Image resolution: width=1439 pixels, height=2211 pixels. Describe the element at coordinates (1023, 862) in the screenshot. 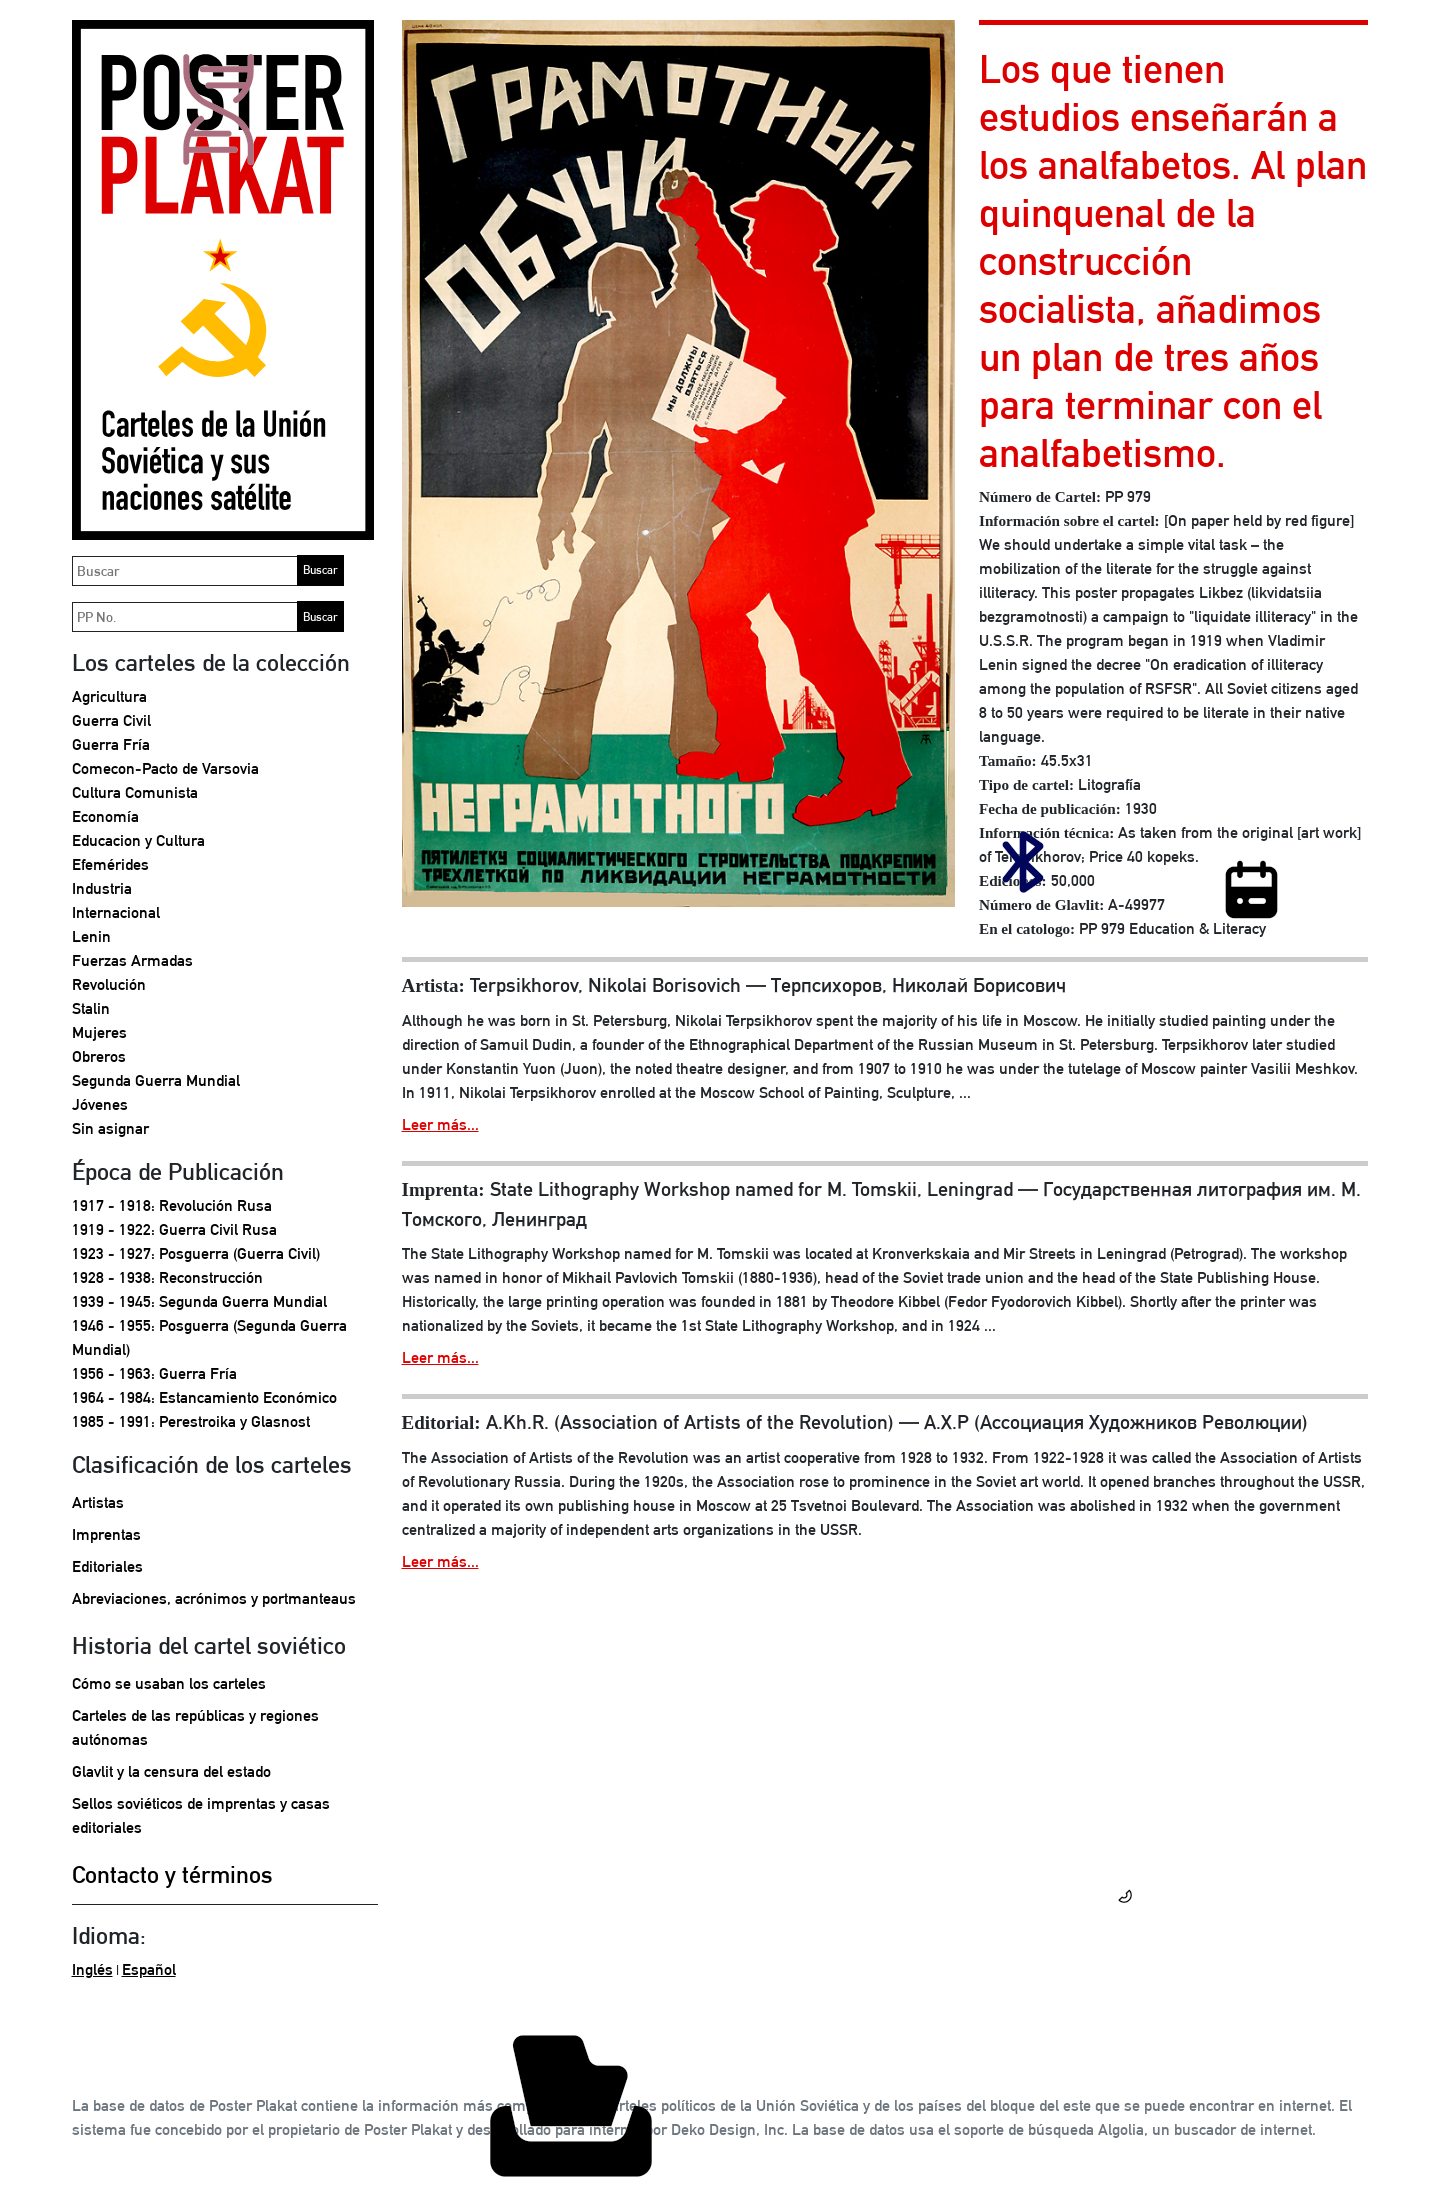

I see `toggle bluetooth connectivity on or off` at that location.